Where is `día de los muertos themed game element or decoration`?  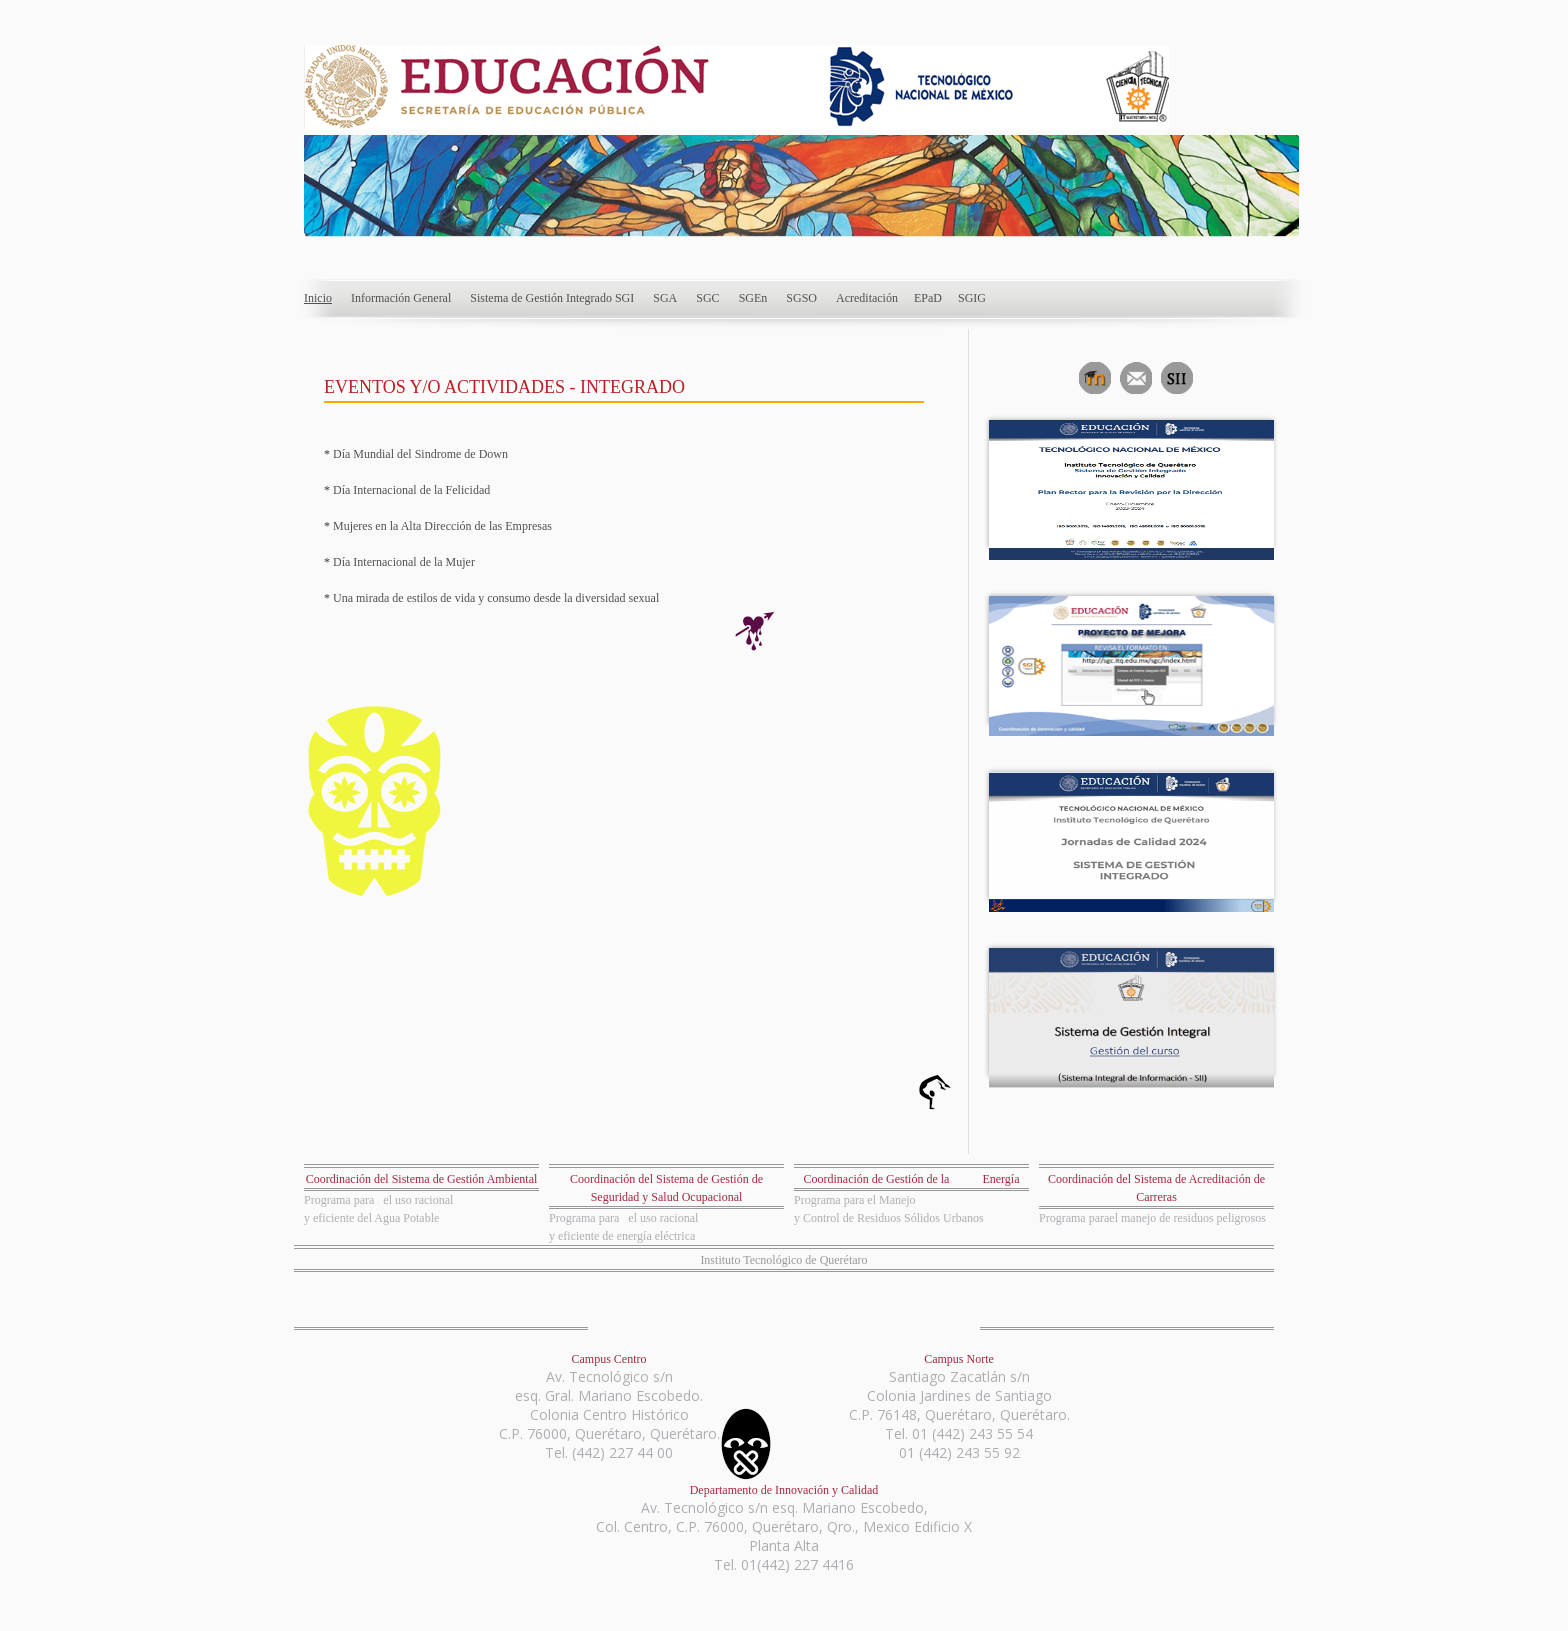
día de los muertos themed game element or decoration is located at coordinates (374, 798).